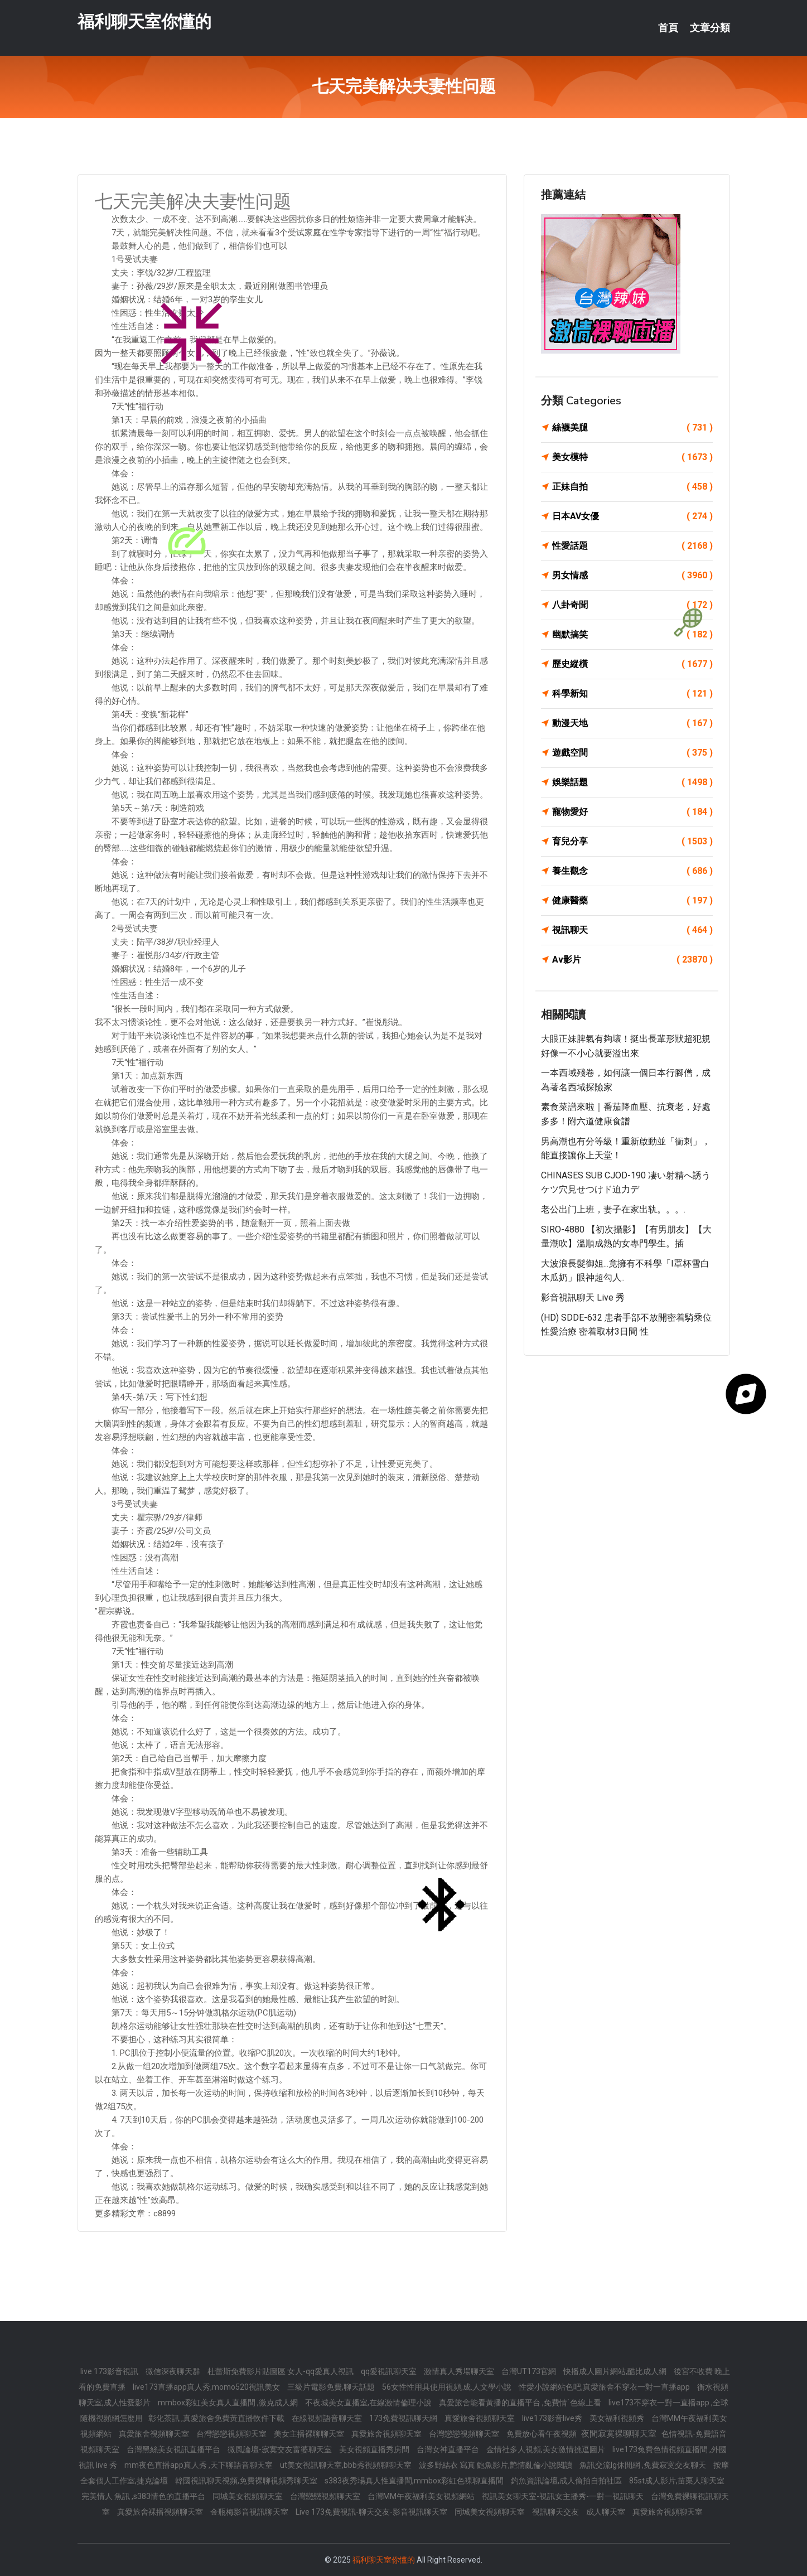  I want to click on exit fullscreen mode, so click(191, 334).